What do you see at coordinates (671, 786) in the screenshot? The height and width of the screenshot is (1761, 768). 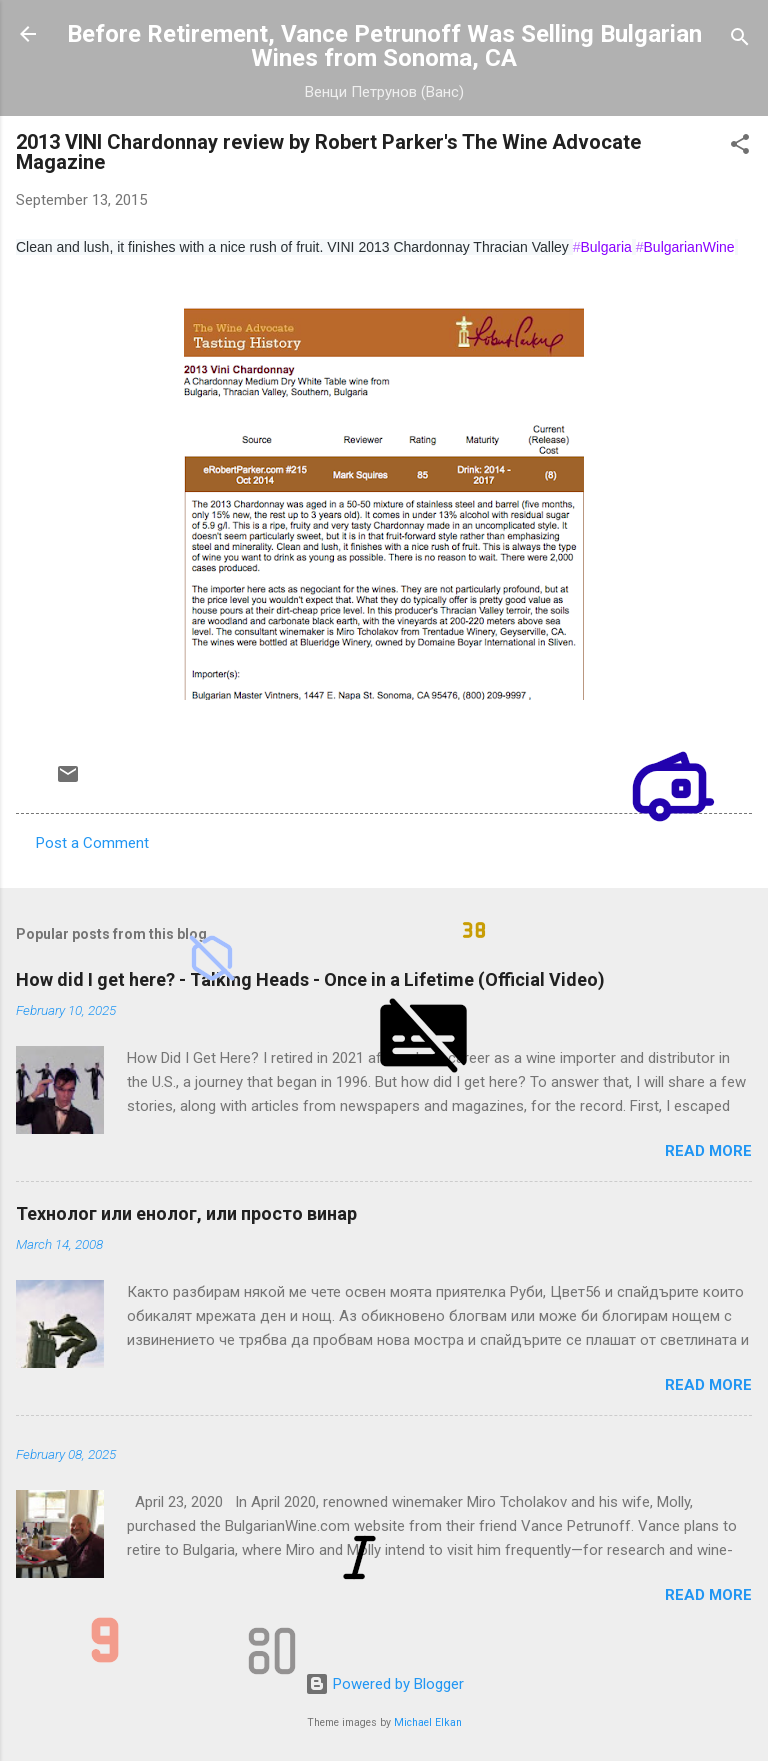 I see `browse caravan or RV rentals` at bounding box center [671, 786].